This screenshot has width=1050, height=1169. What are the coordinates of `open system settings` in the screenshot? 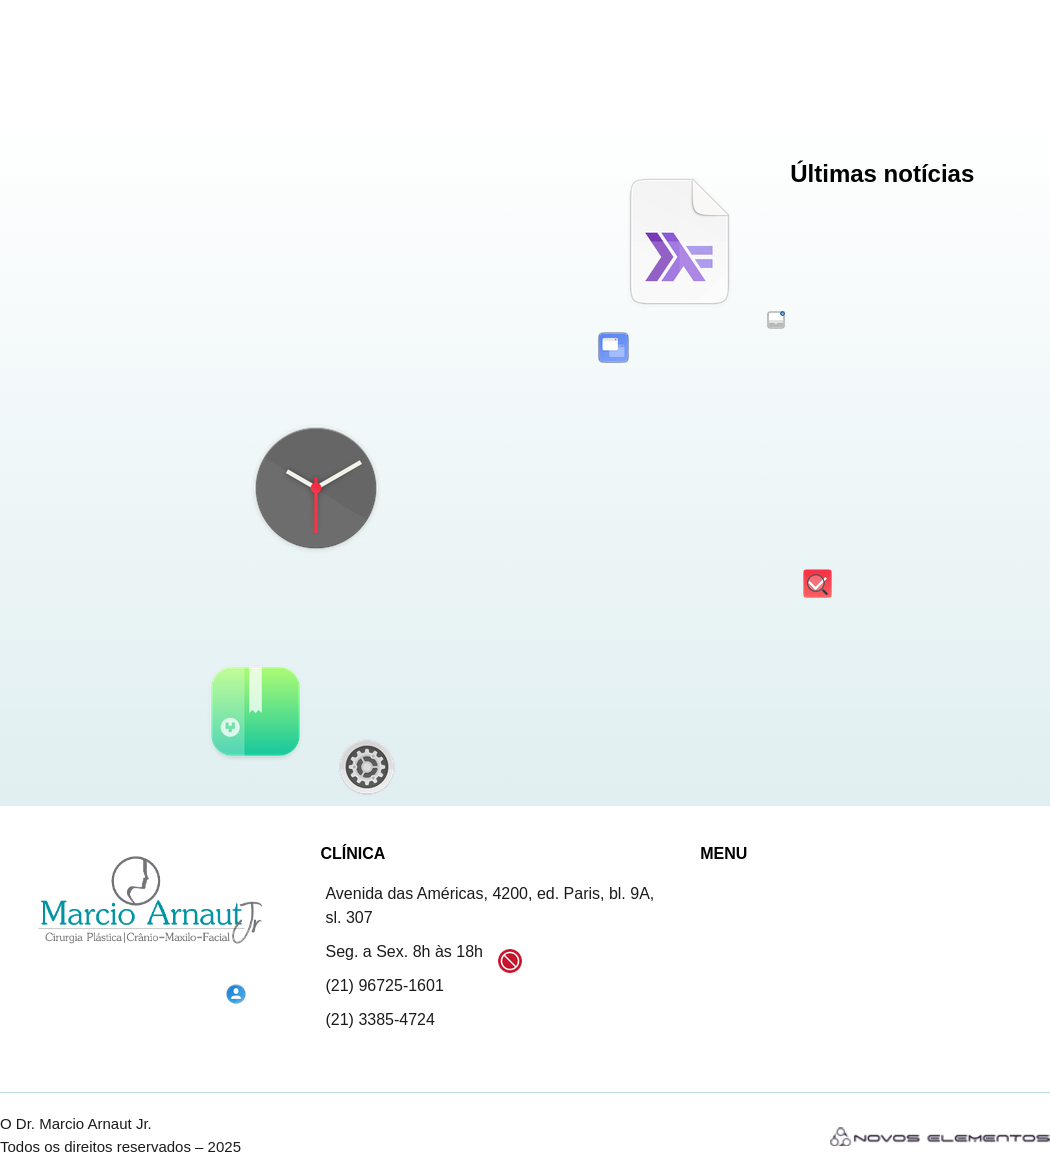 It's located at (367, 767).